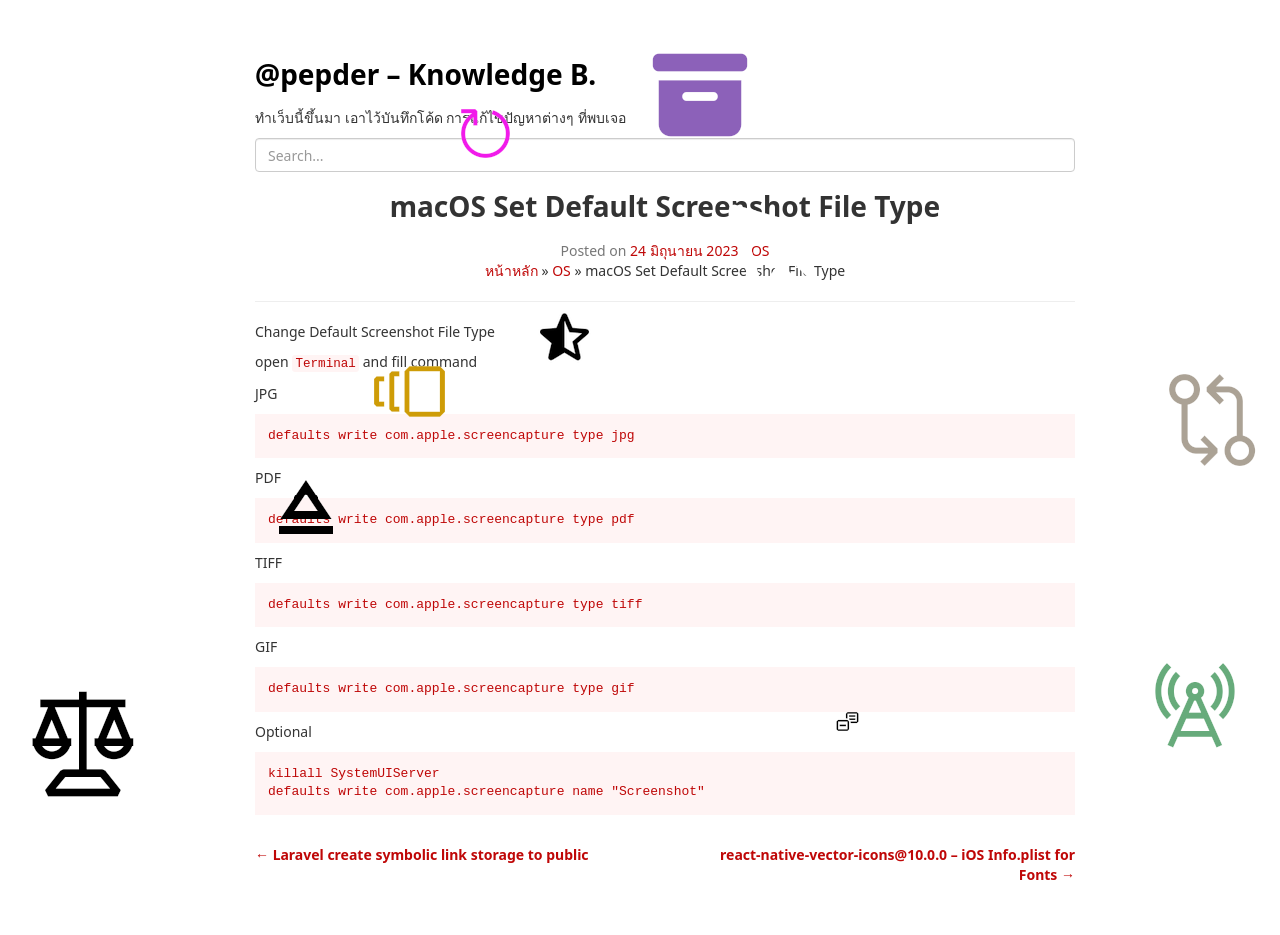 This screenshot has width=1280, height=935. I want to click on indicates a partial or half-star rating, so click(564, 337).